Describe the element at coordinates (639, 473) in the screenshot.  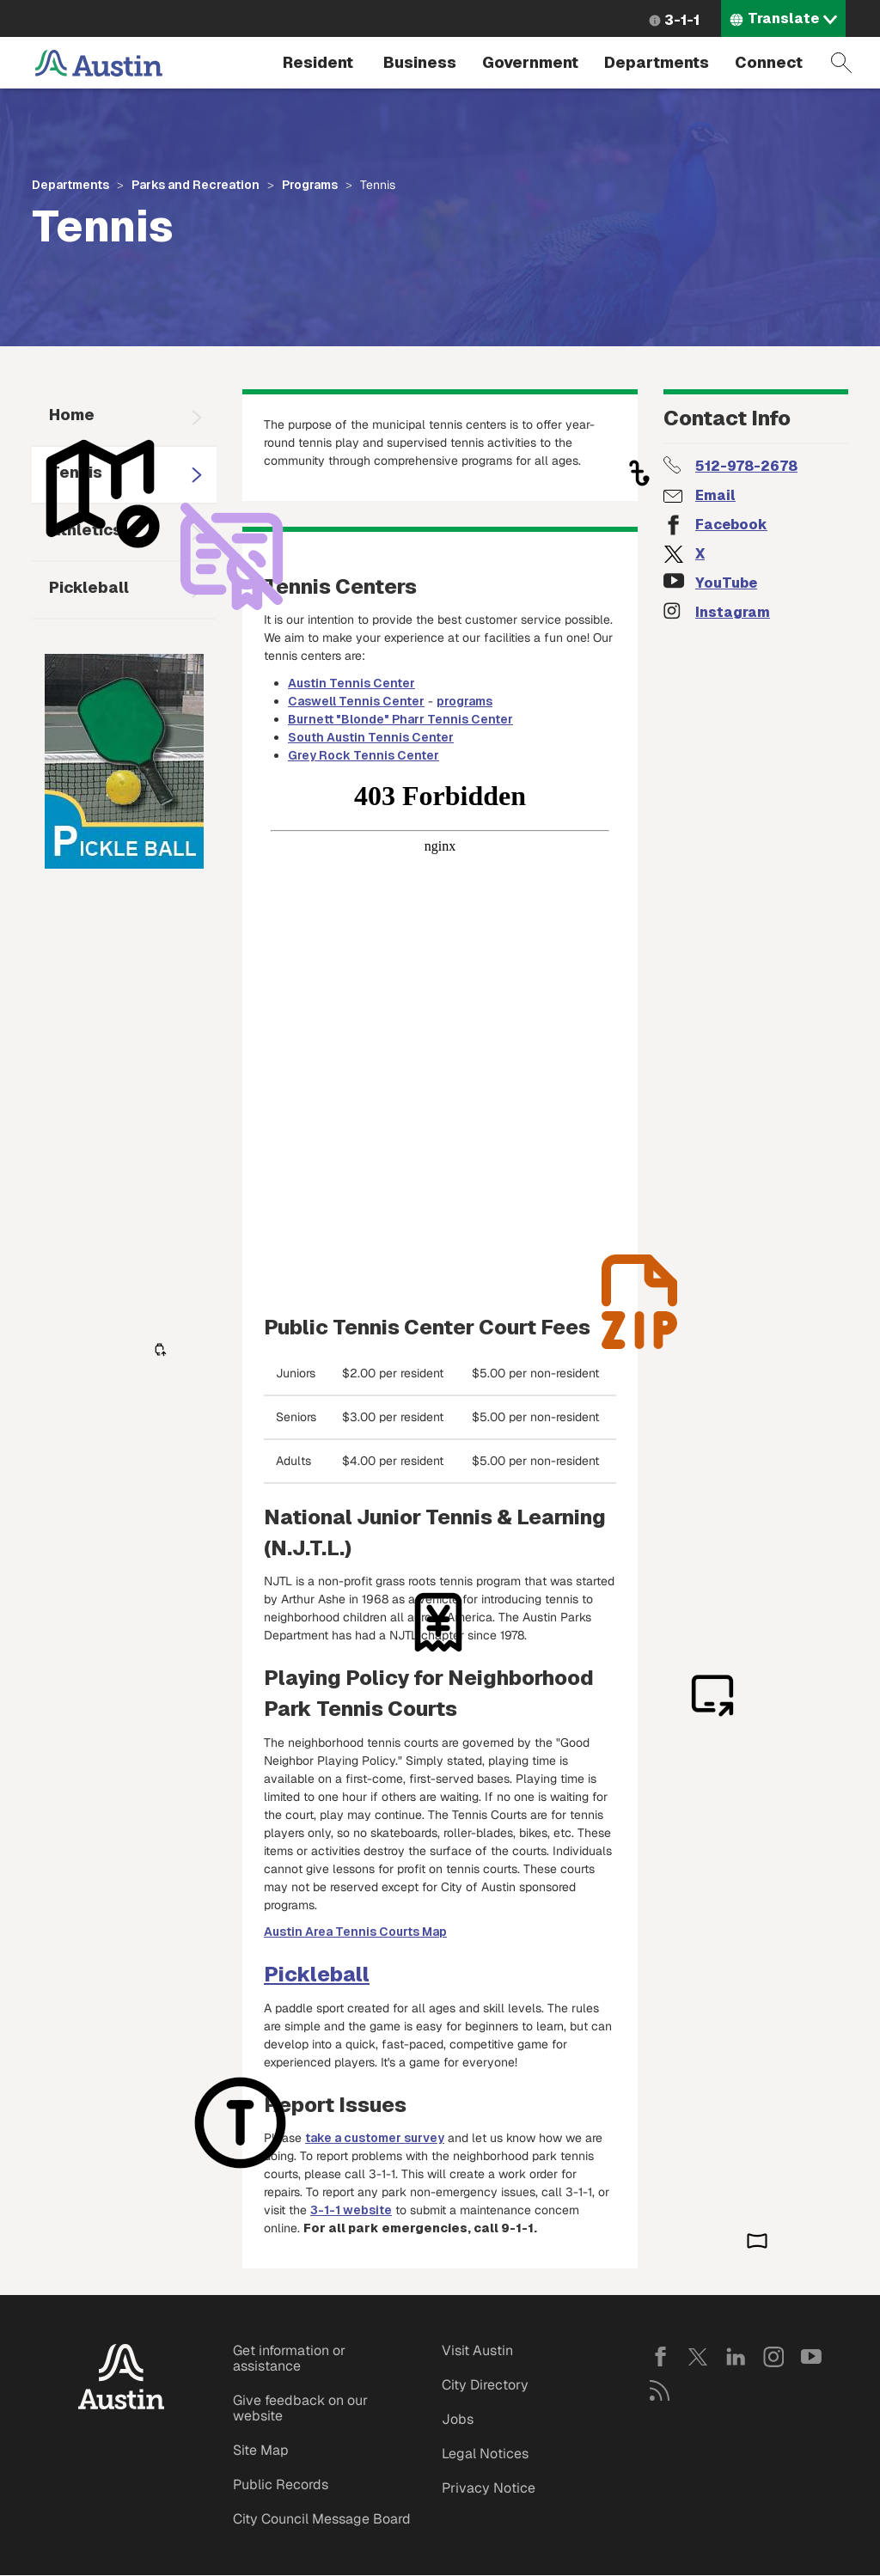
I see `indicates bangladeshi taka currency` at that location.